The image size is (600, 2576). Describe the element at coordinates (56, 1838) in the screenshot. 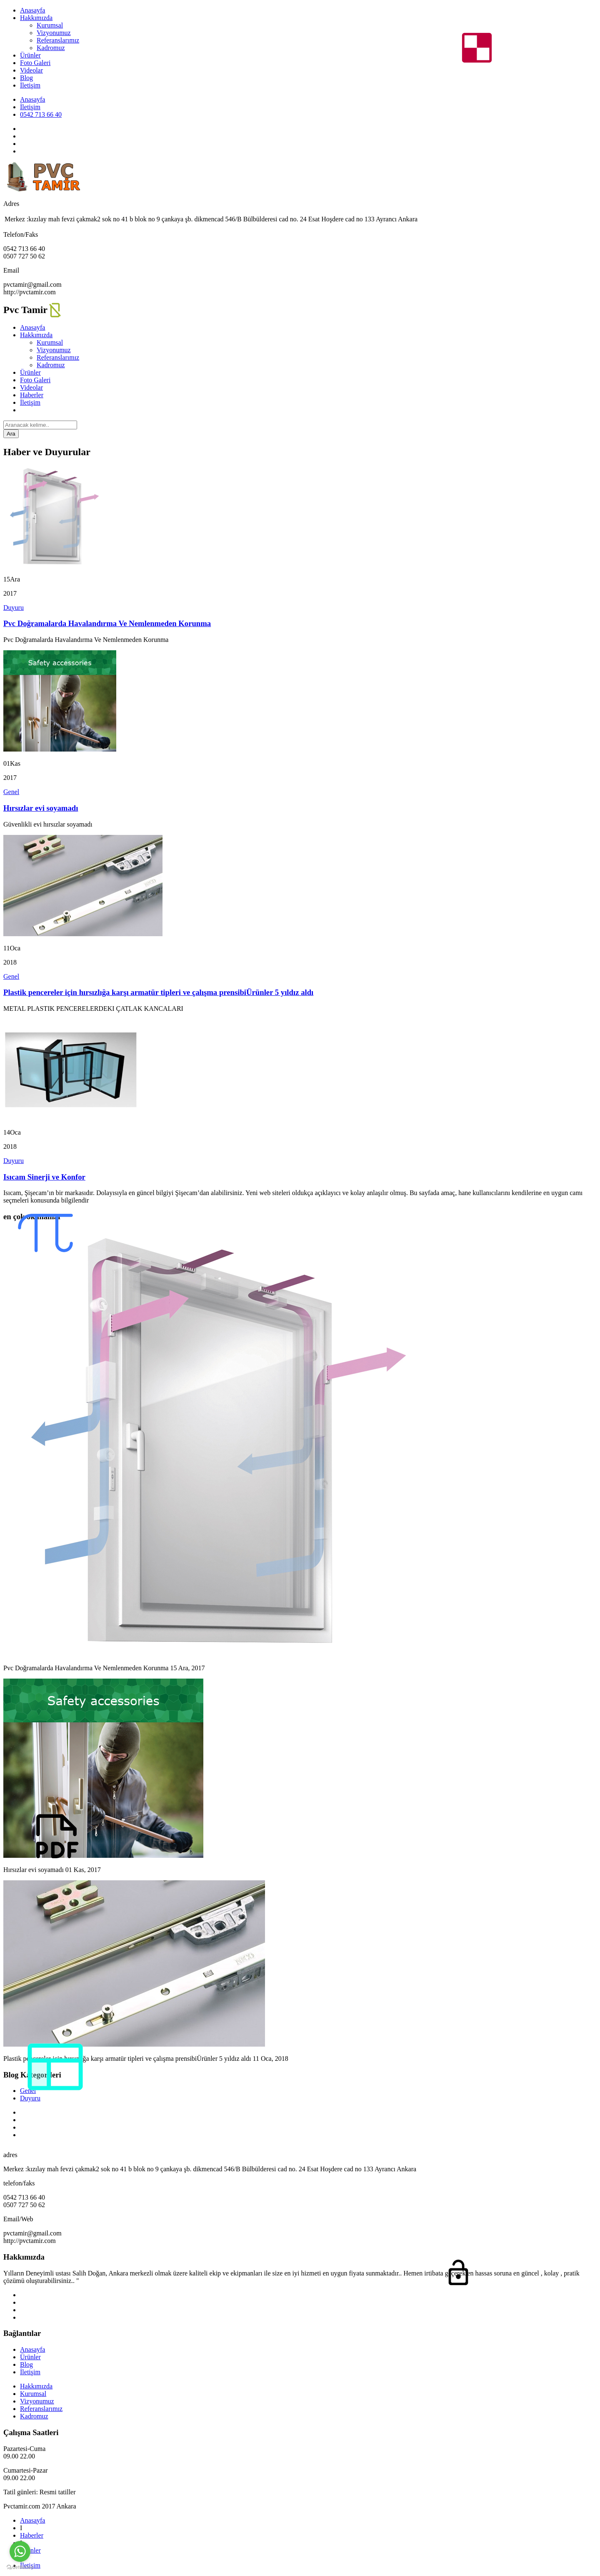

I see `view or open a PDF document` at that location.